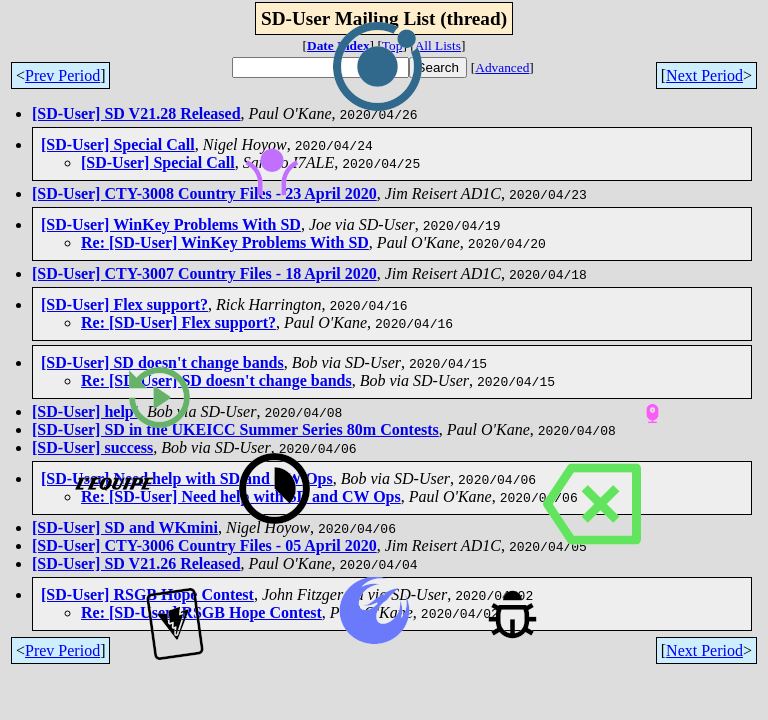 The width and height of the screenshot is (768, 720). What do you see at coordinates (652, 413) in the screenshot?
I see `enable webcam or video camera` at bounding box center [652, 413].